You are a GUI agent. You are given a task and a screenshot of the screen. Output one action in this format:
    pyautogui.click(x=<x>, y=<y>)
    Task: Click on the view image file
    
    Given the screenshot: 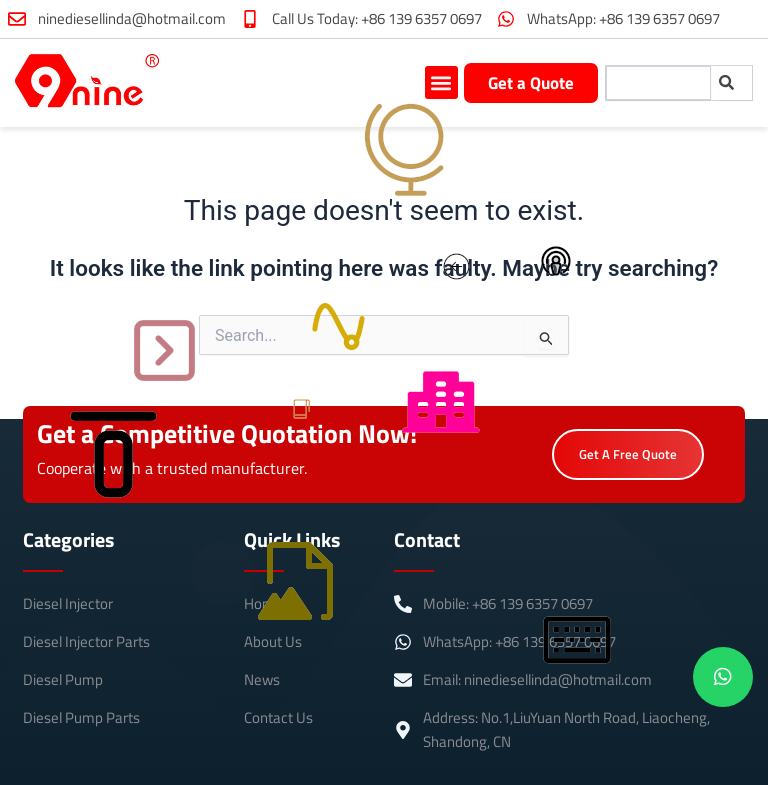 What is the action you would take?
    pyautogui.click(x=300, y=581)
    